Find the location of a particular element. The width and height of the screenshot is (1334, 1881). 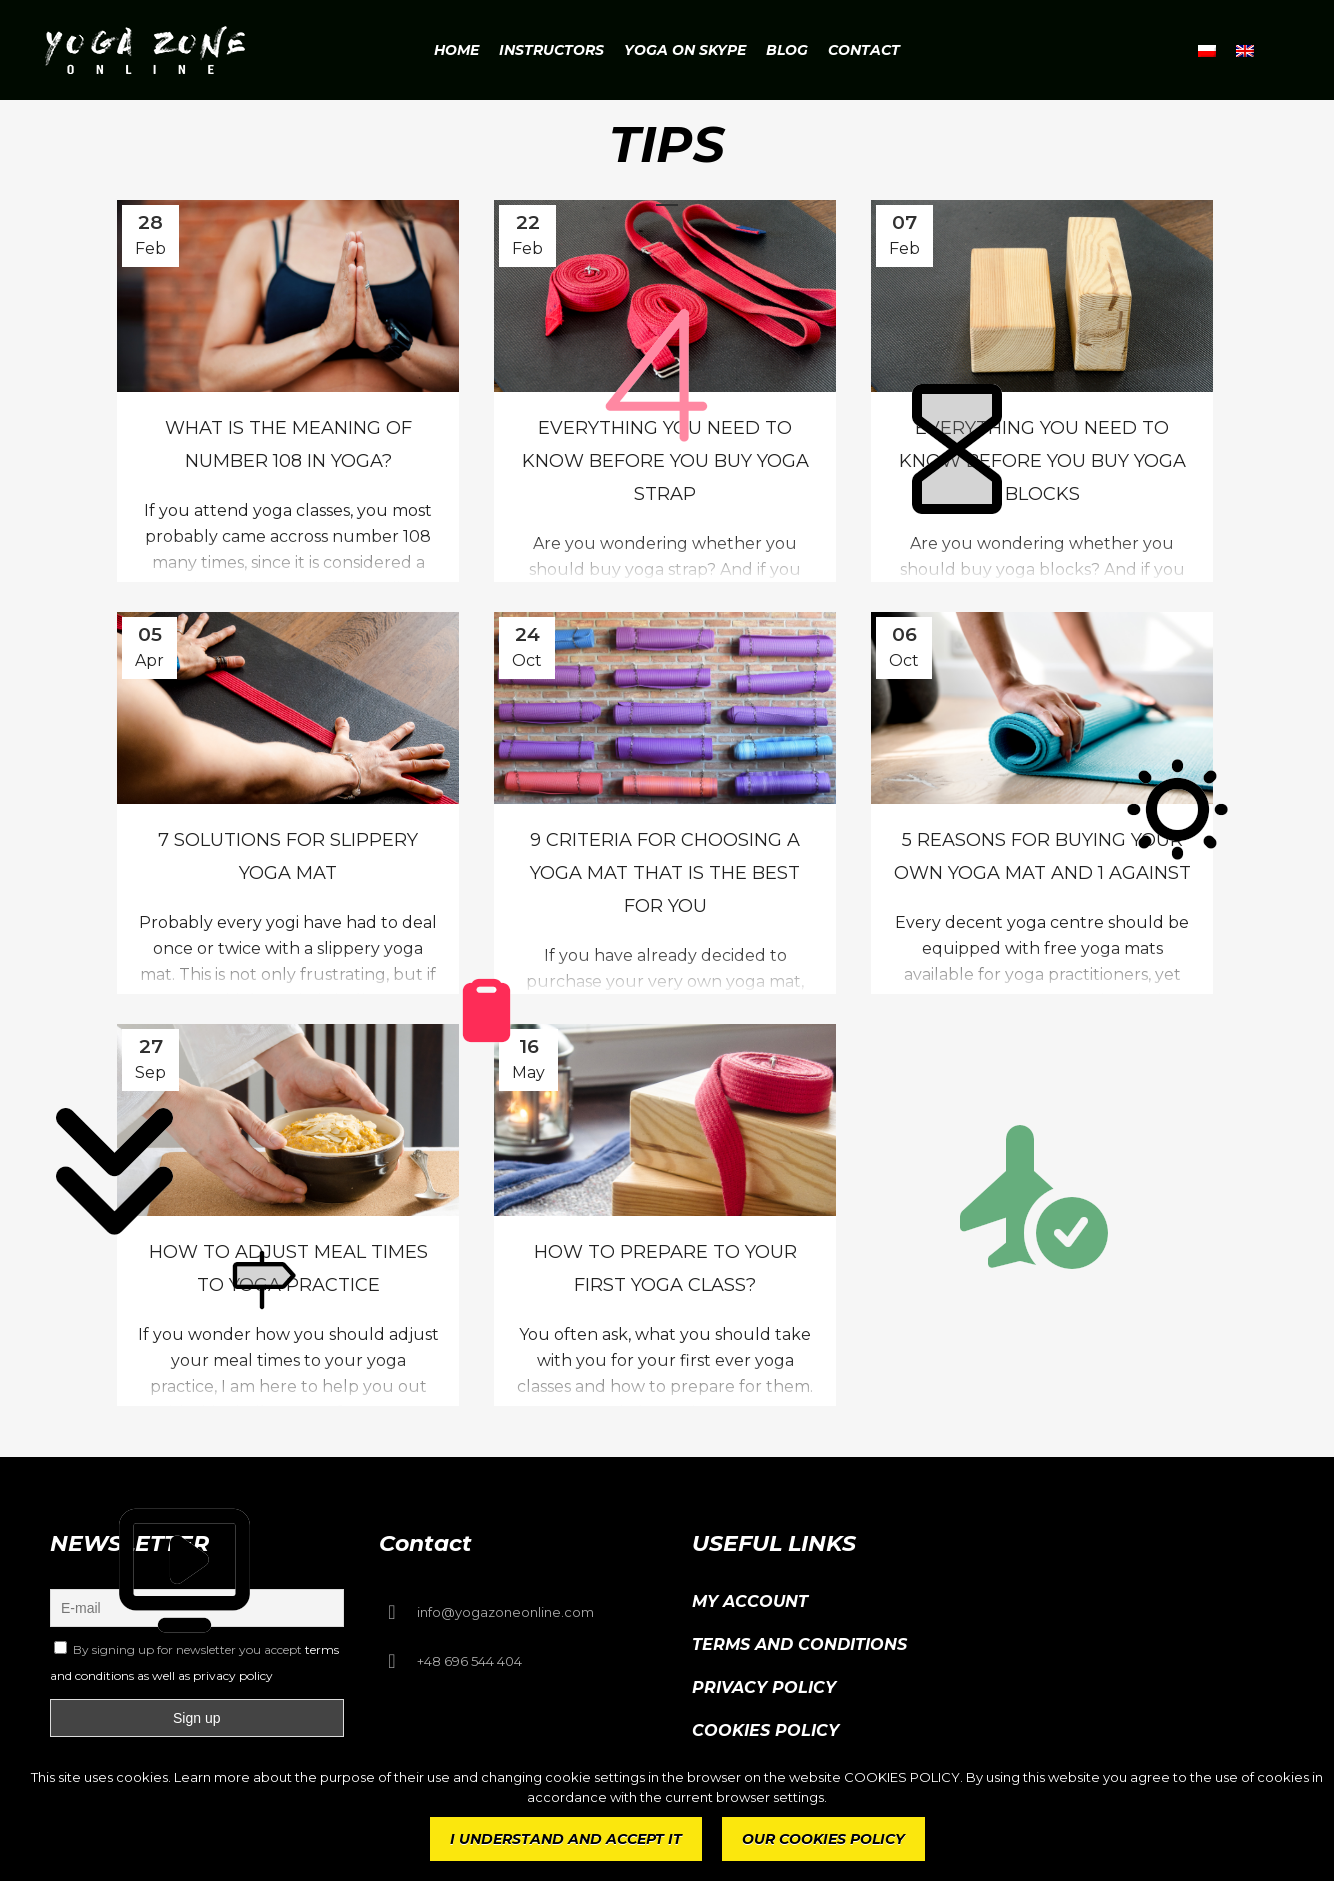

decrease screen brightness is located at coordinates (1177, 809).